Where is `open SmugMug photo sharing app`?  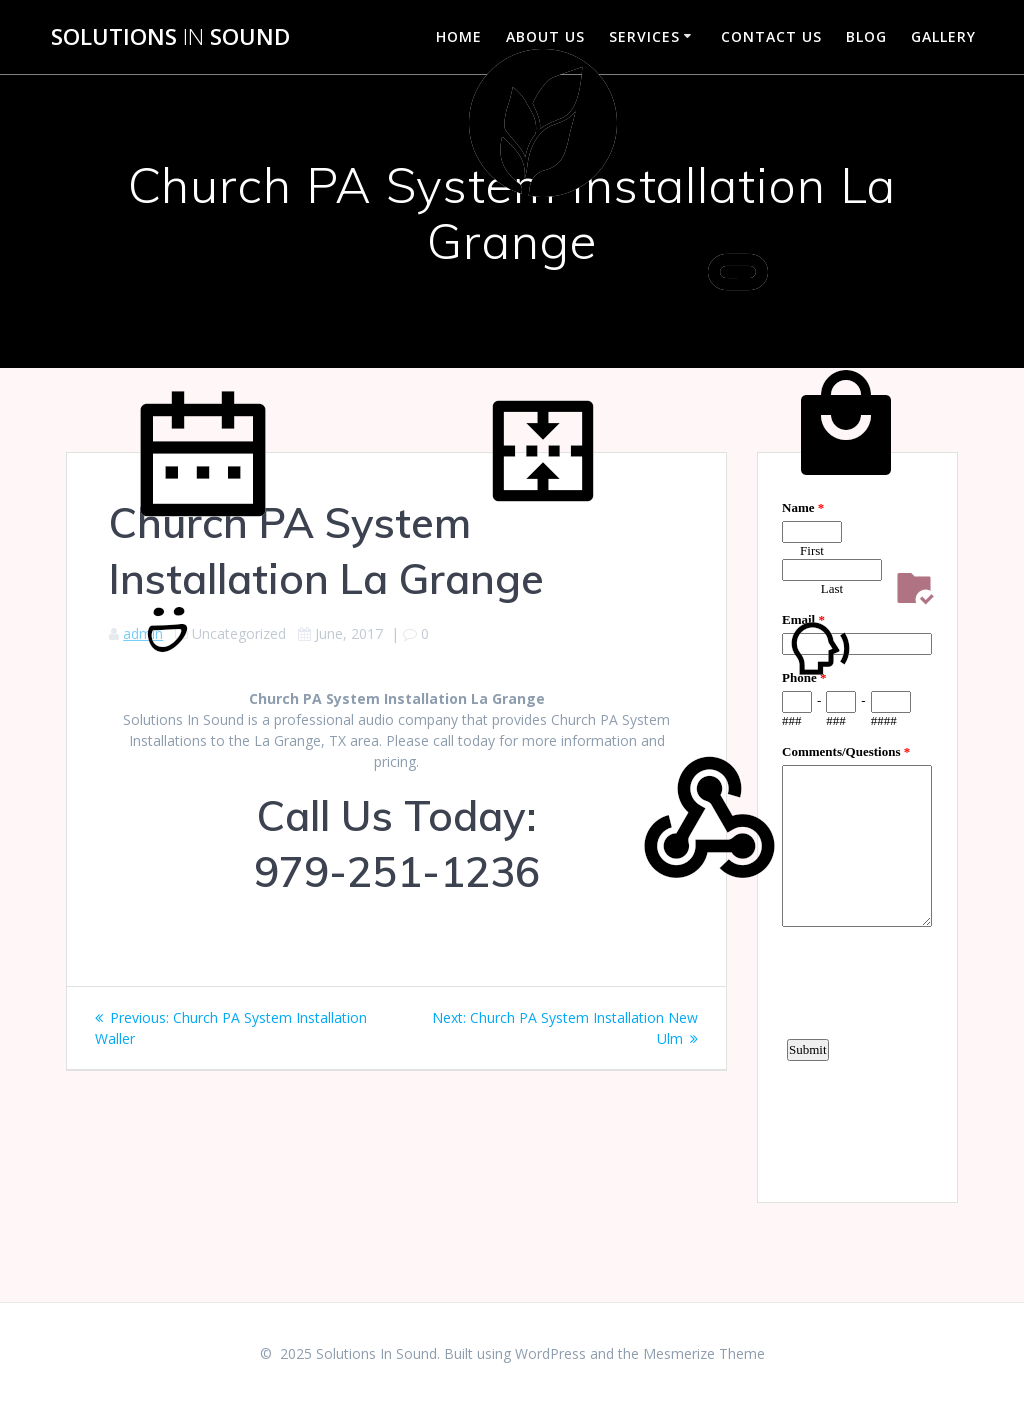 open SmugMug photo sharing app is located at coordinates (167, 629).